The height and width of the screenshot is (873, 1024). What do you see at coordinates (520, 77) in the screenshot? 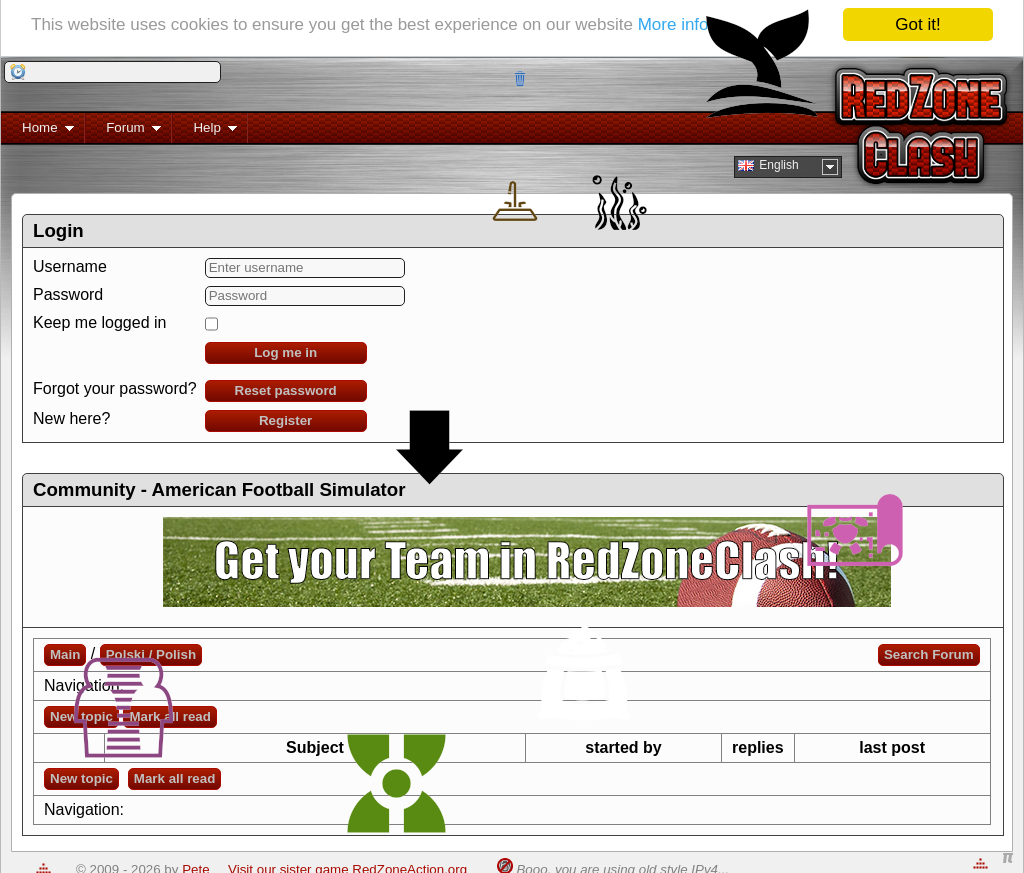
I see `delete selected item` at bounding box center [520, 77].